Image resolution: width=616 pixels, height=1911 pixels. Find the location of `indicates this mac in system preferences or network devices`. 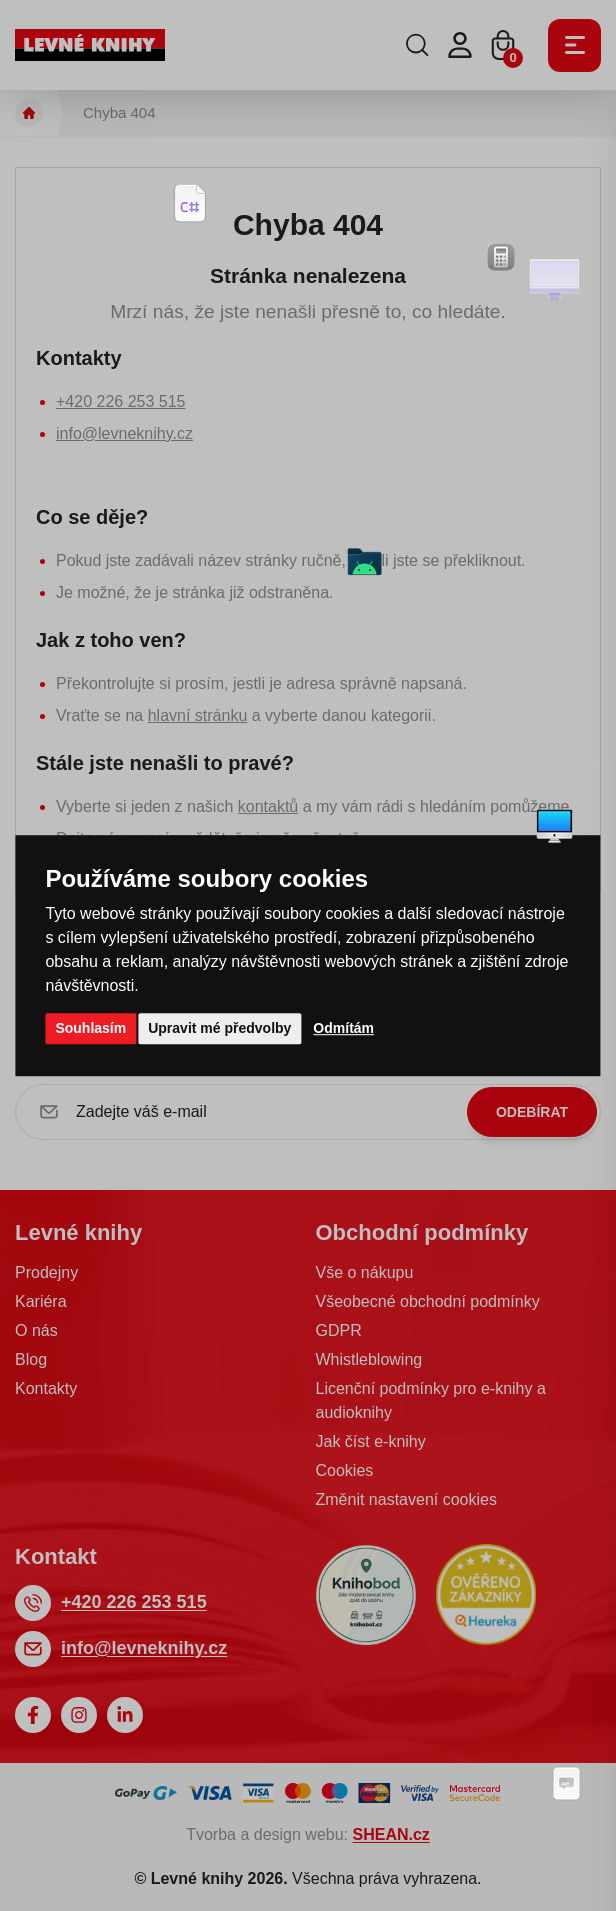

indicates this mac in system preferences or network devices is located at coordinates (554, 279).